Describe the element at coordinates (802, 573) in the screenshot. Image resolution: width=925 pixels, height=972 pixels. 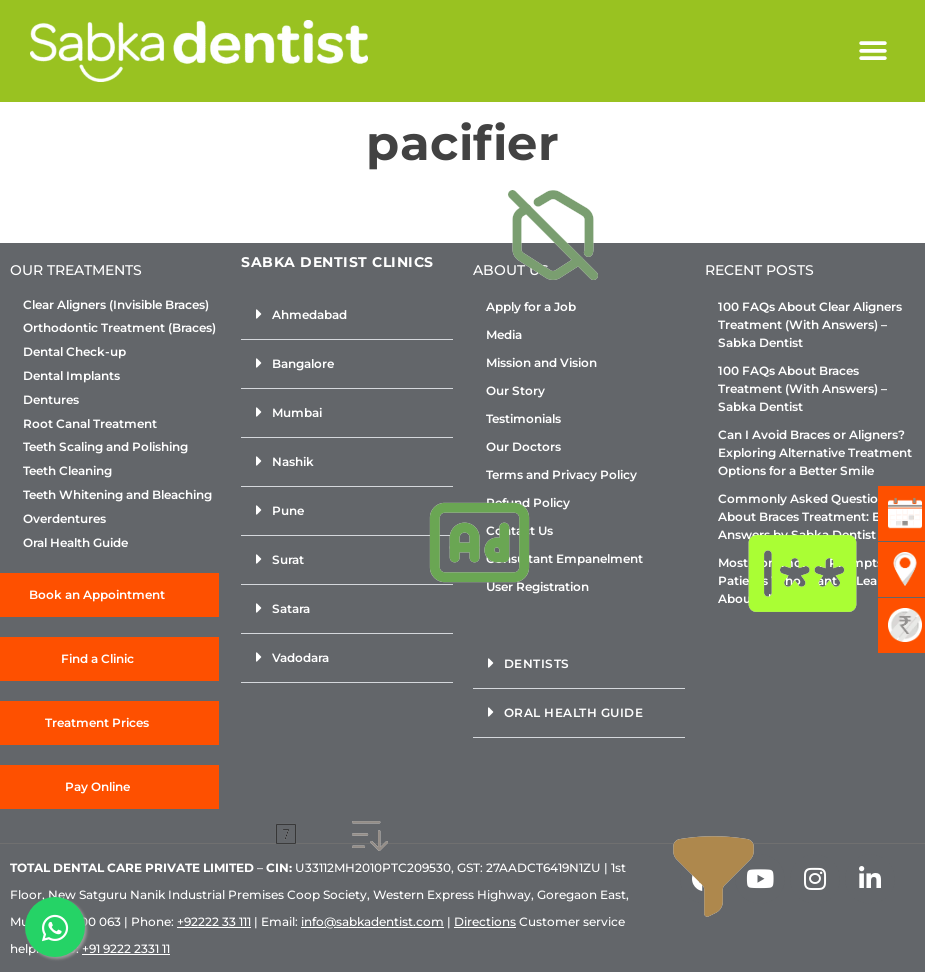
I see `enter or manage your password` at that location.